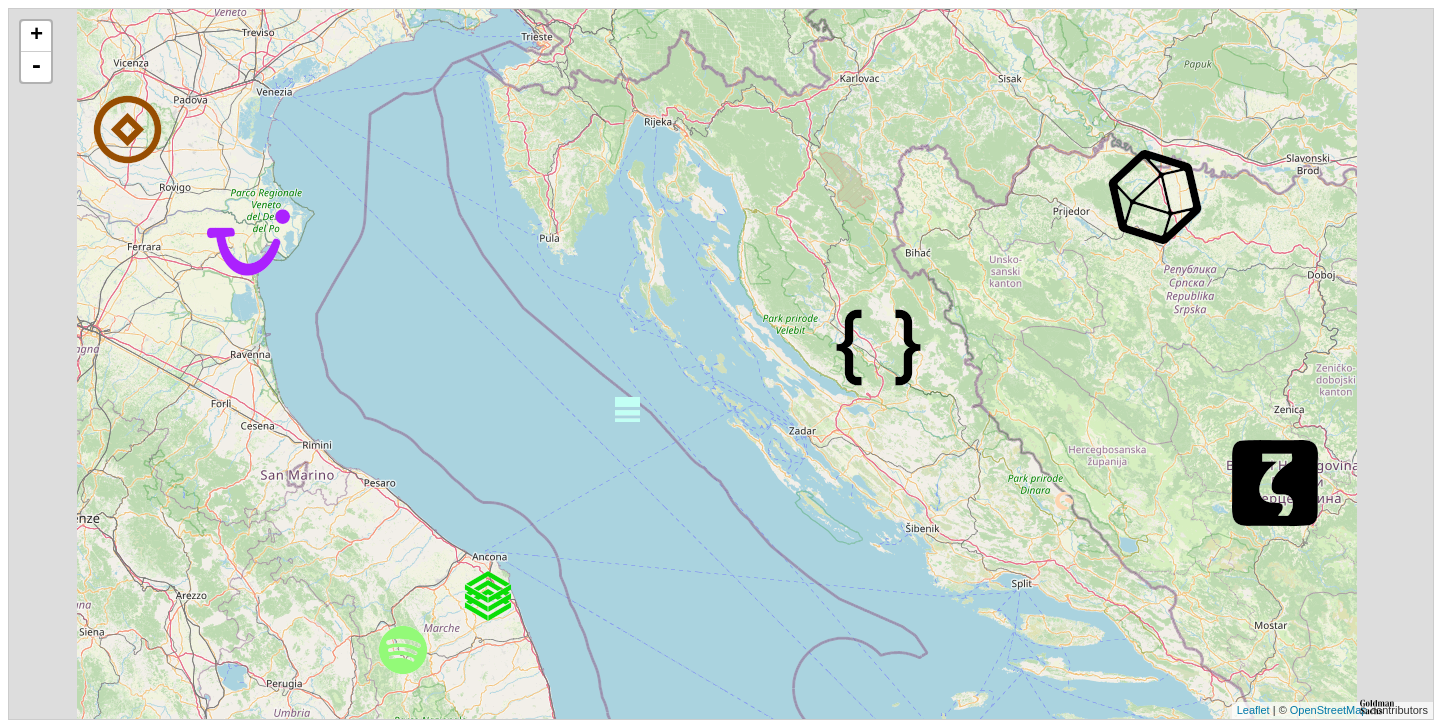  What do you see at coordinates (878, 347) in the screenshot?
I see `access code editor or development tools` at bounding box center [878, 347].